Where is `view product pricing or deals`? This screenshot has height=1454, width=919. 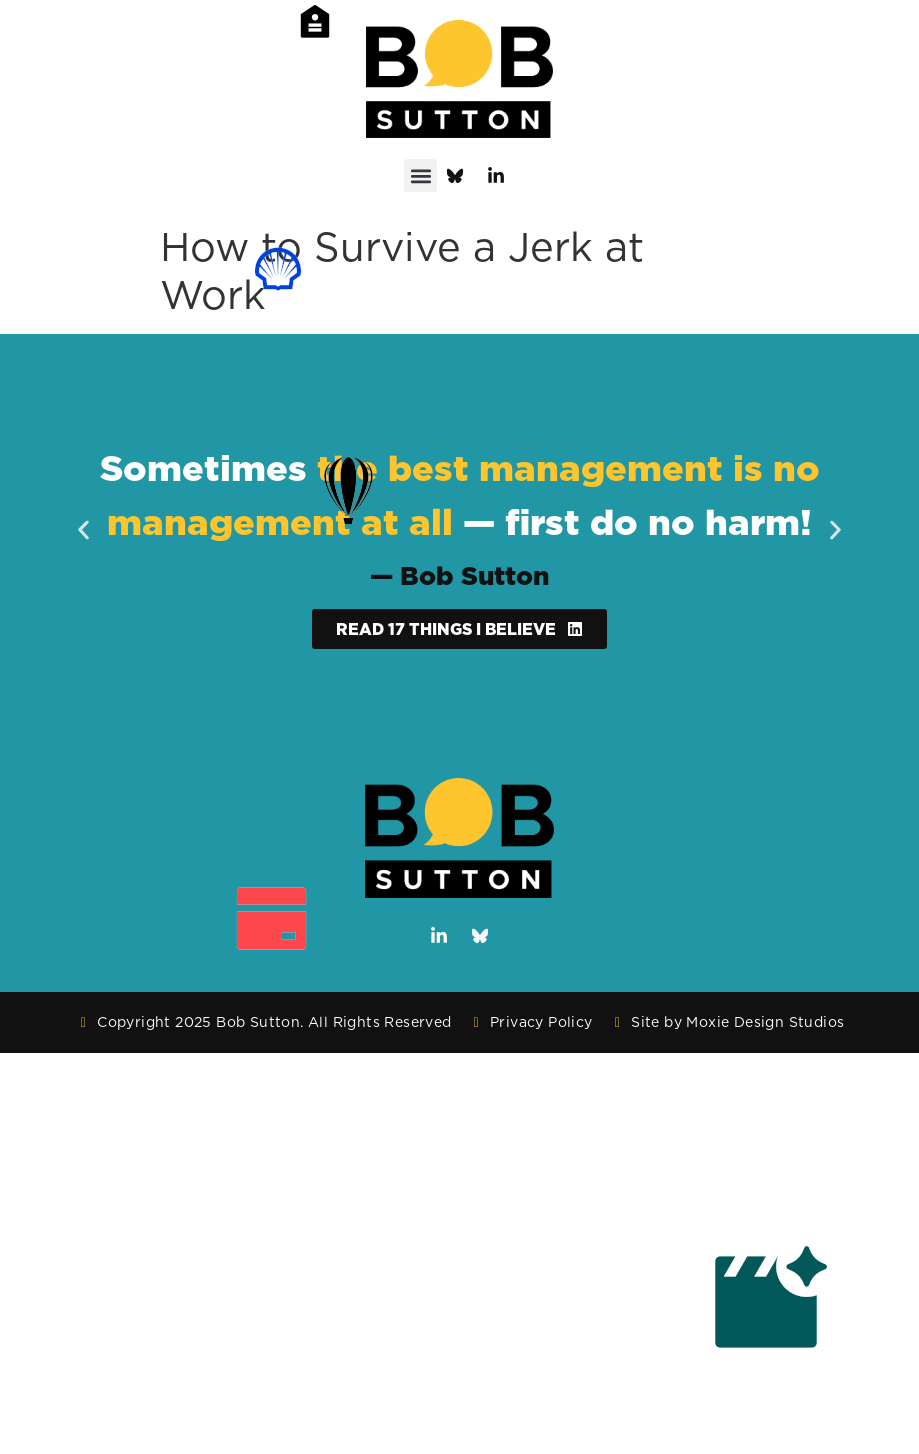
view product pricing or deals is located at coordinates (315, 22).